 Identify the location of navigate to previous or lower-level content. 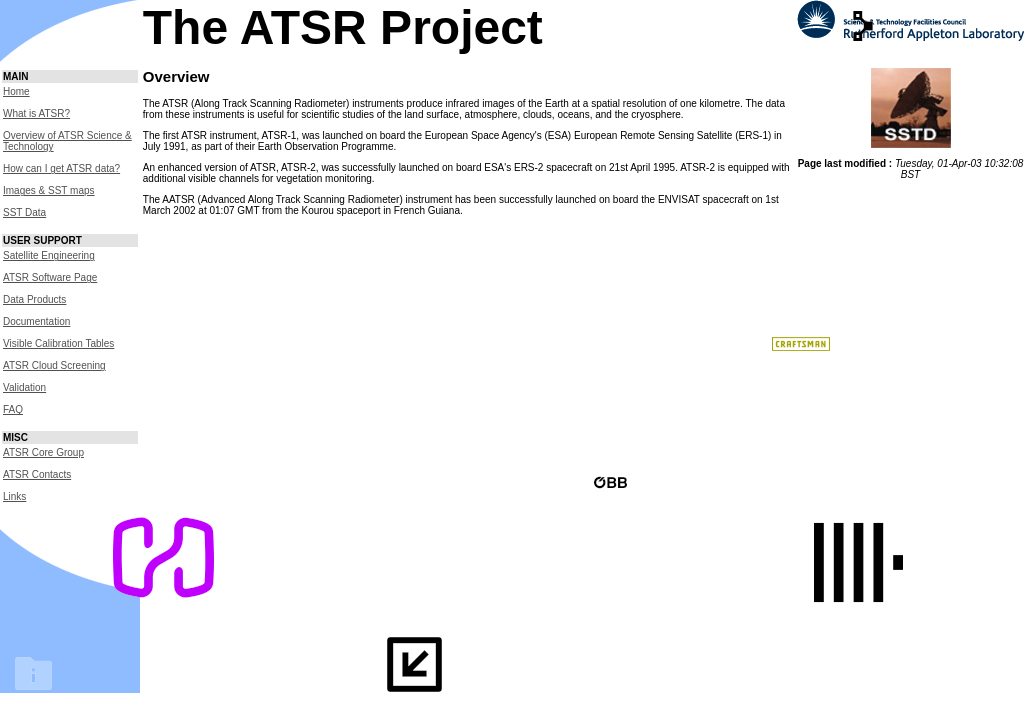
(414, 664).